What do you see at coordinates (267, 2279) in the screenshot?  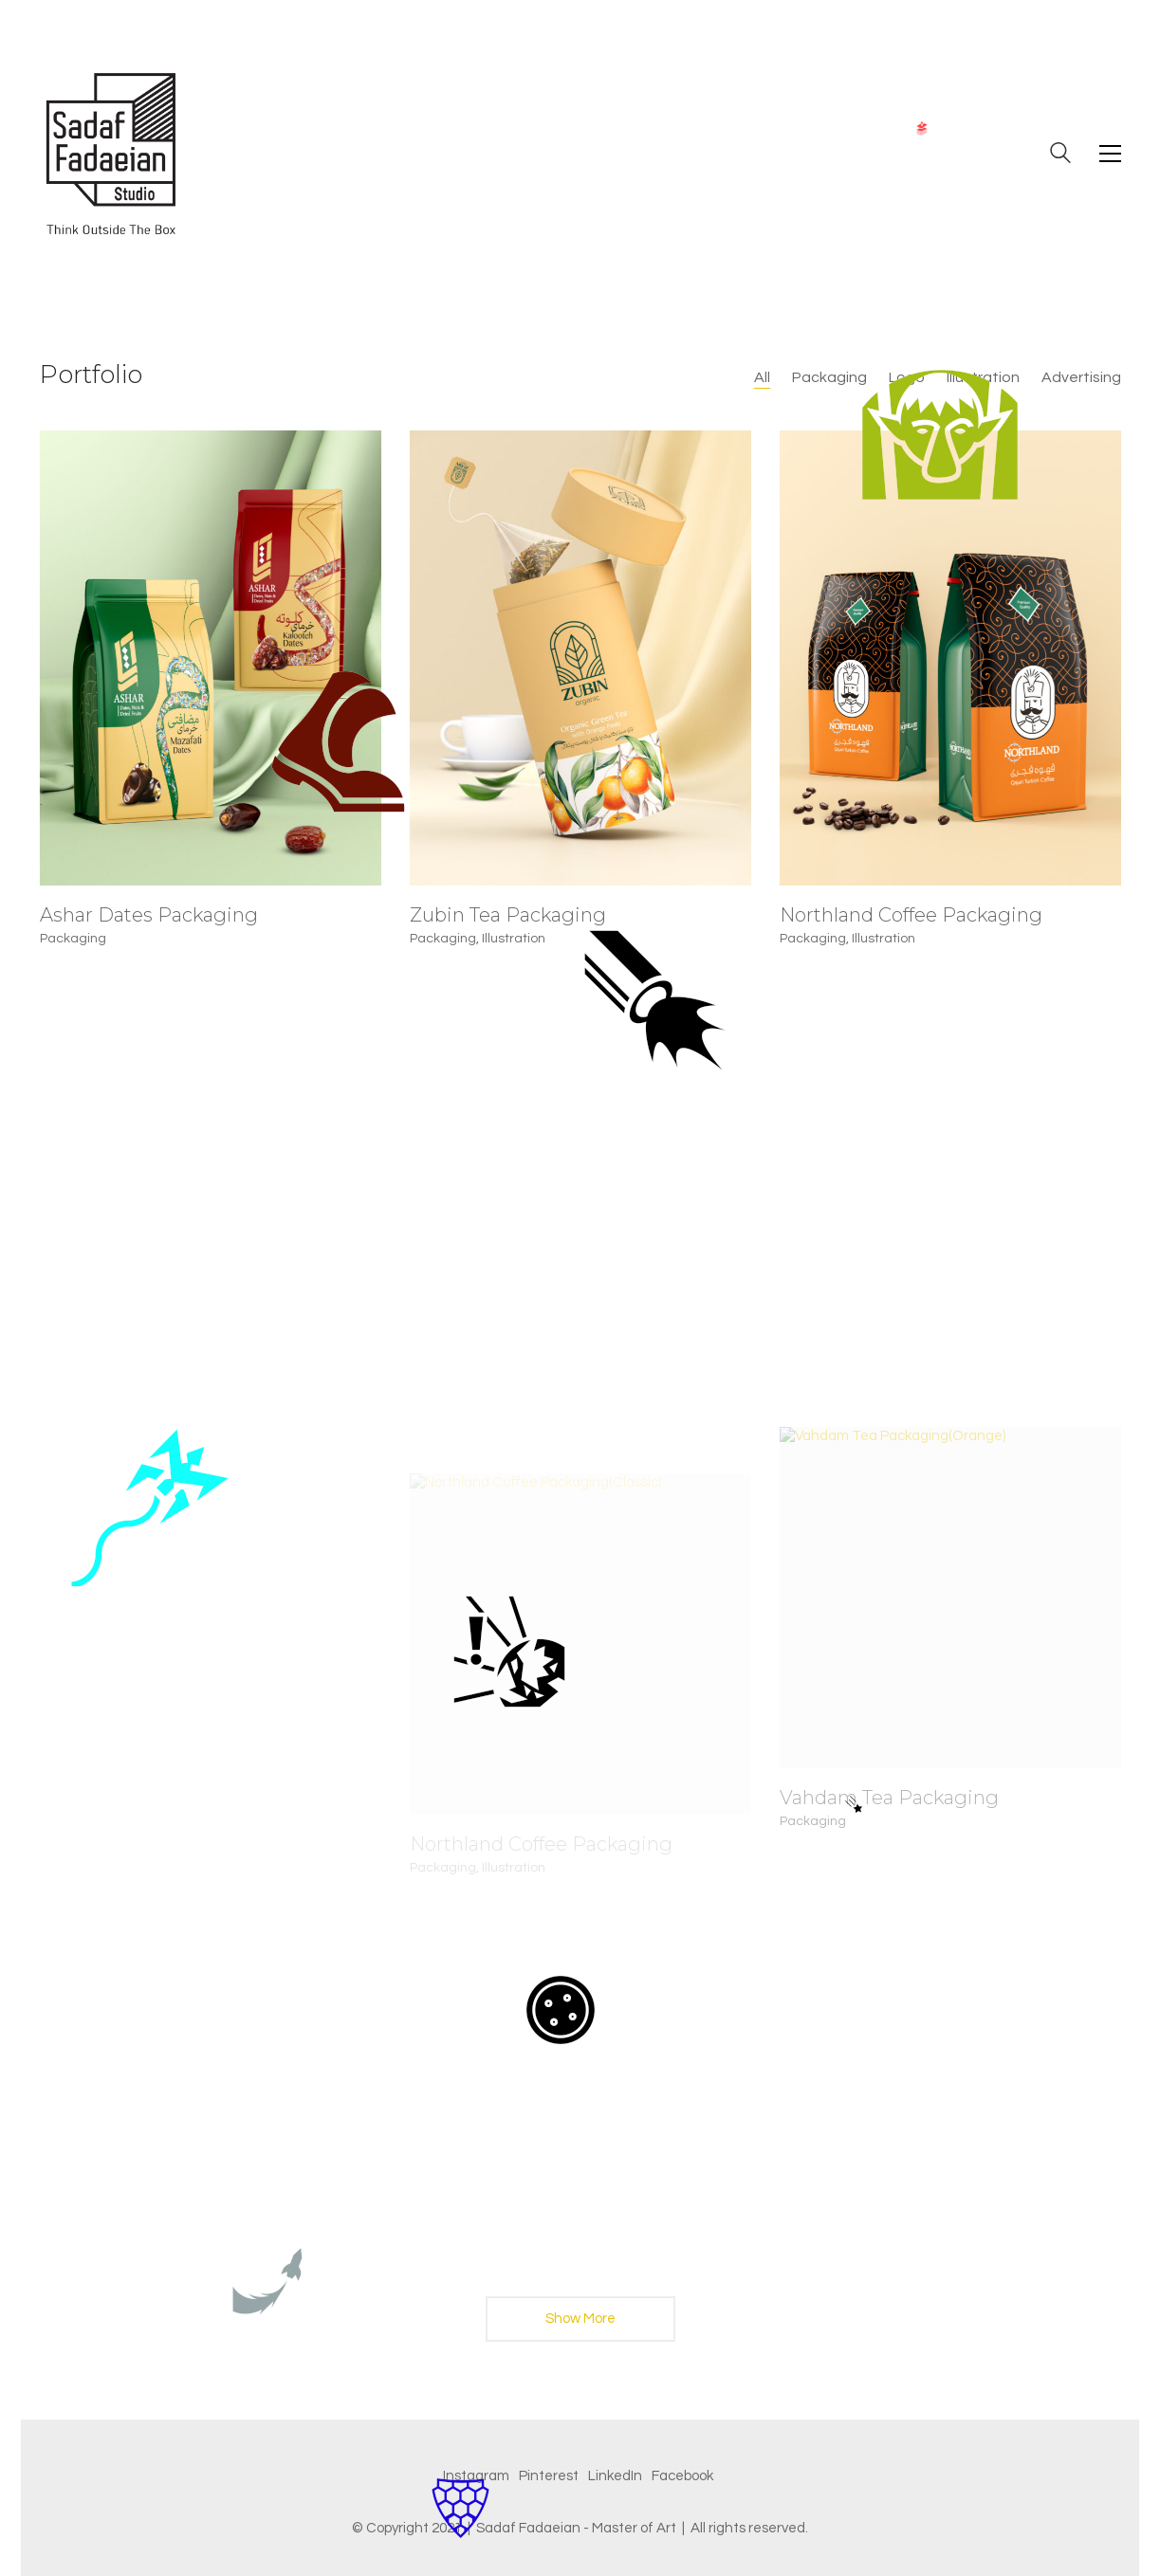 I see `launch or deploy an application` at bounding box center [267, 2279].